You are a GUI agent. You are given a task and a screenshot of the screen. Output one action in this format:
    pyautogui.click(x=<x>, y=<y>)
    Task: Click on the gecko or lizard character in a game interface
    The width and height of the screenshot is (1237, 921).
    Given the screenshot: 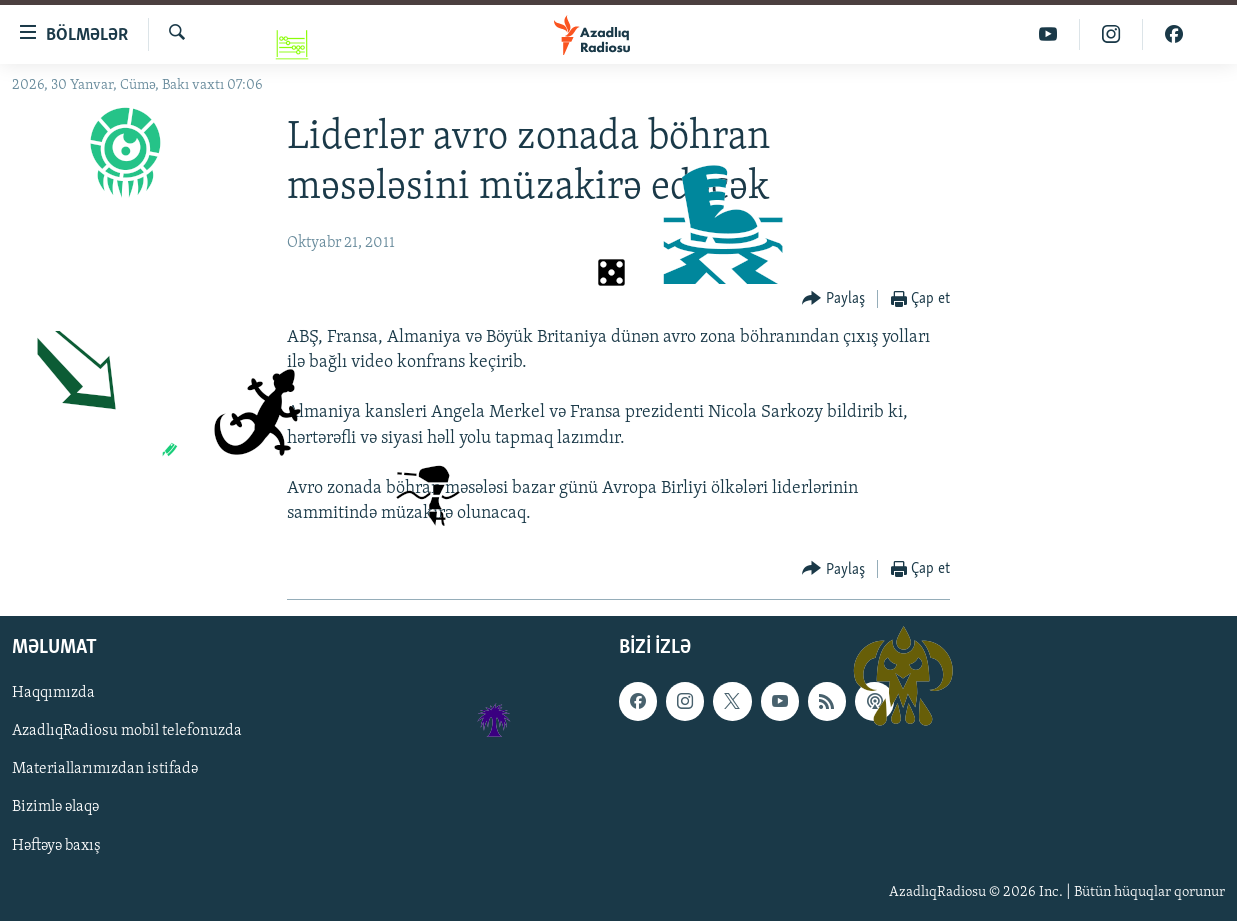 What is the action you would take?
    pyautogui.click(x=257, y=412)
    